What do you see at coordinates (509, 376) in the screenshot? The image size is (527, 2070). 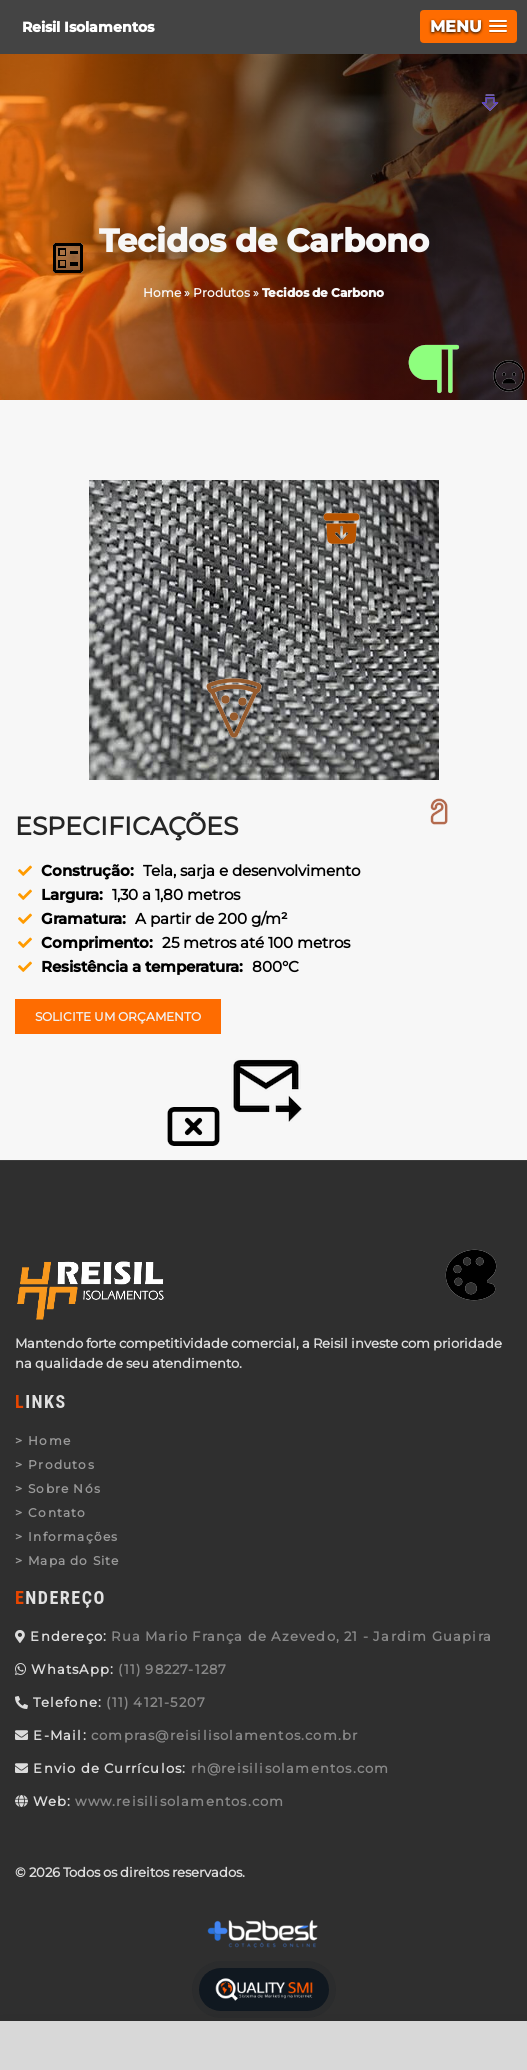 I see `express disappointment or negative feedback` at bounding box center [509, 376].